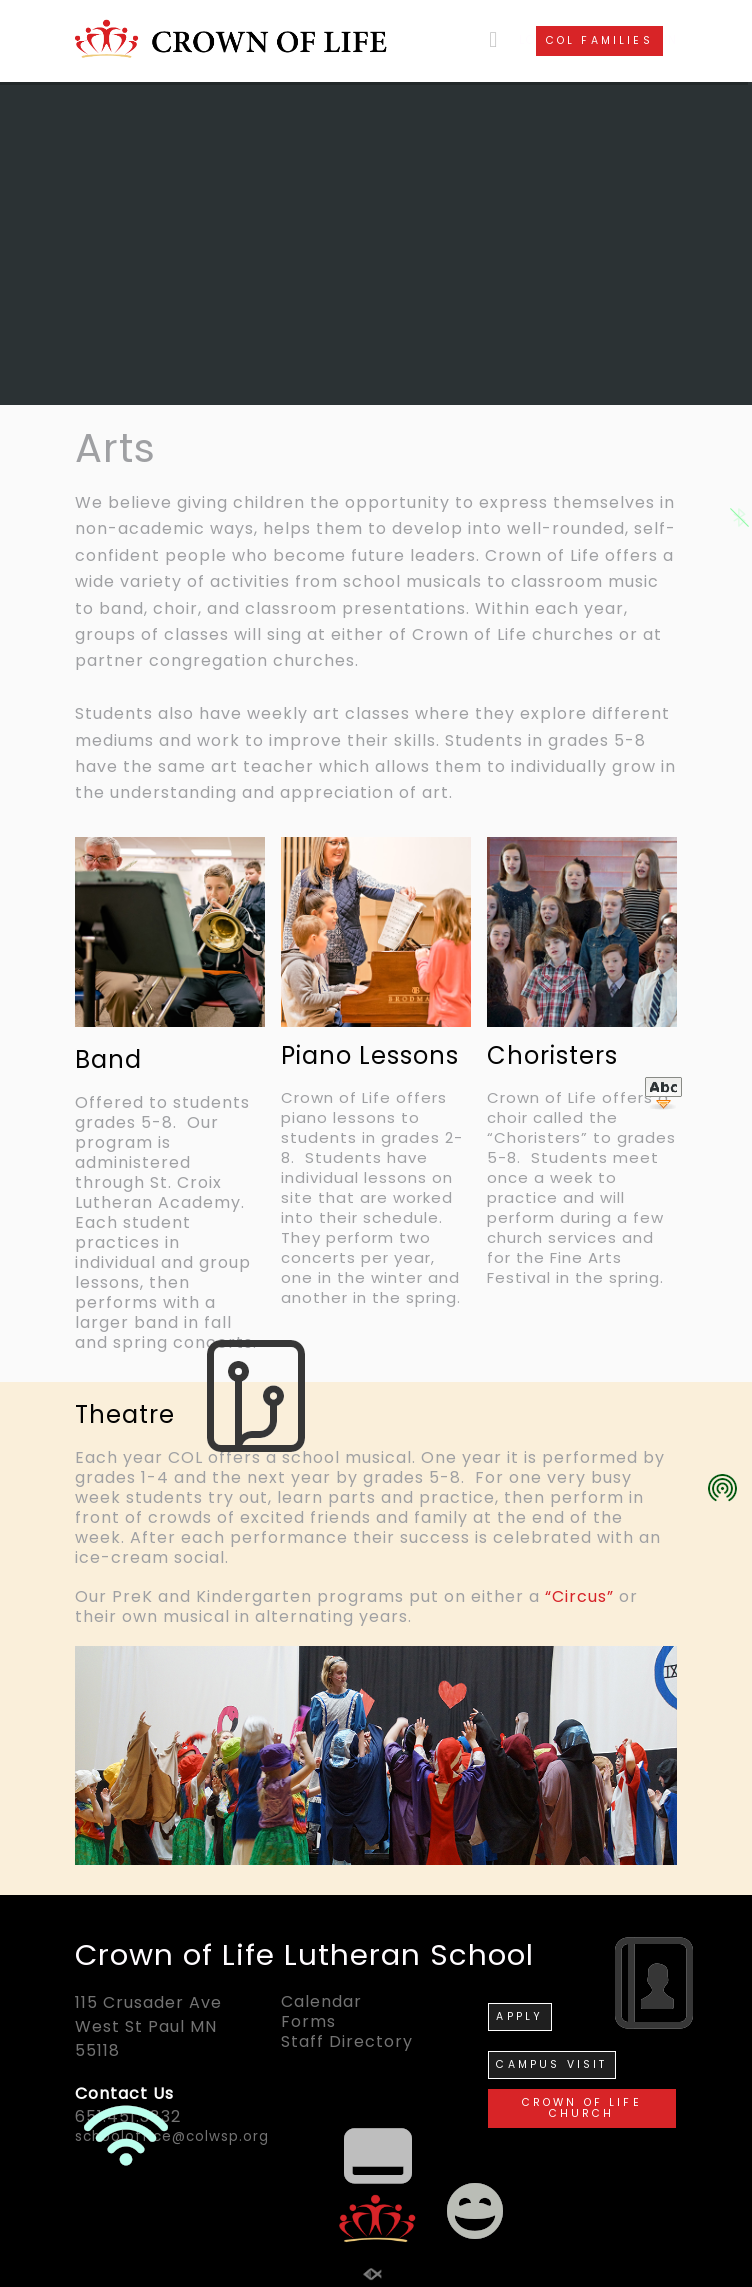 The height and width of the screenshot is (2287, 752). What do you see at coordinates (722, 1488) in the screenshot?
I see `connect to a network server` at bounding box center [722, 1488].